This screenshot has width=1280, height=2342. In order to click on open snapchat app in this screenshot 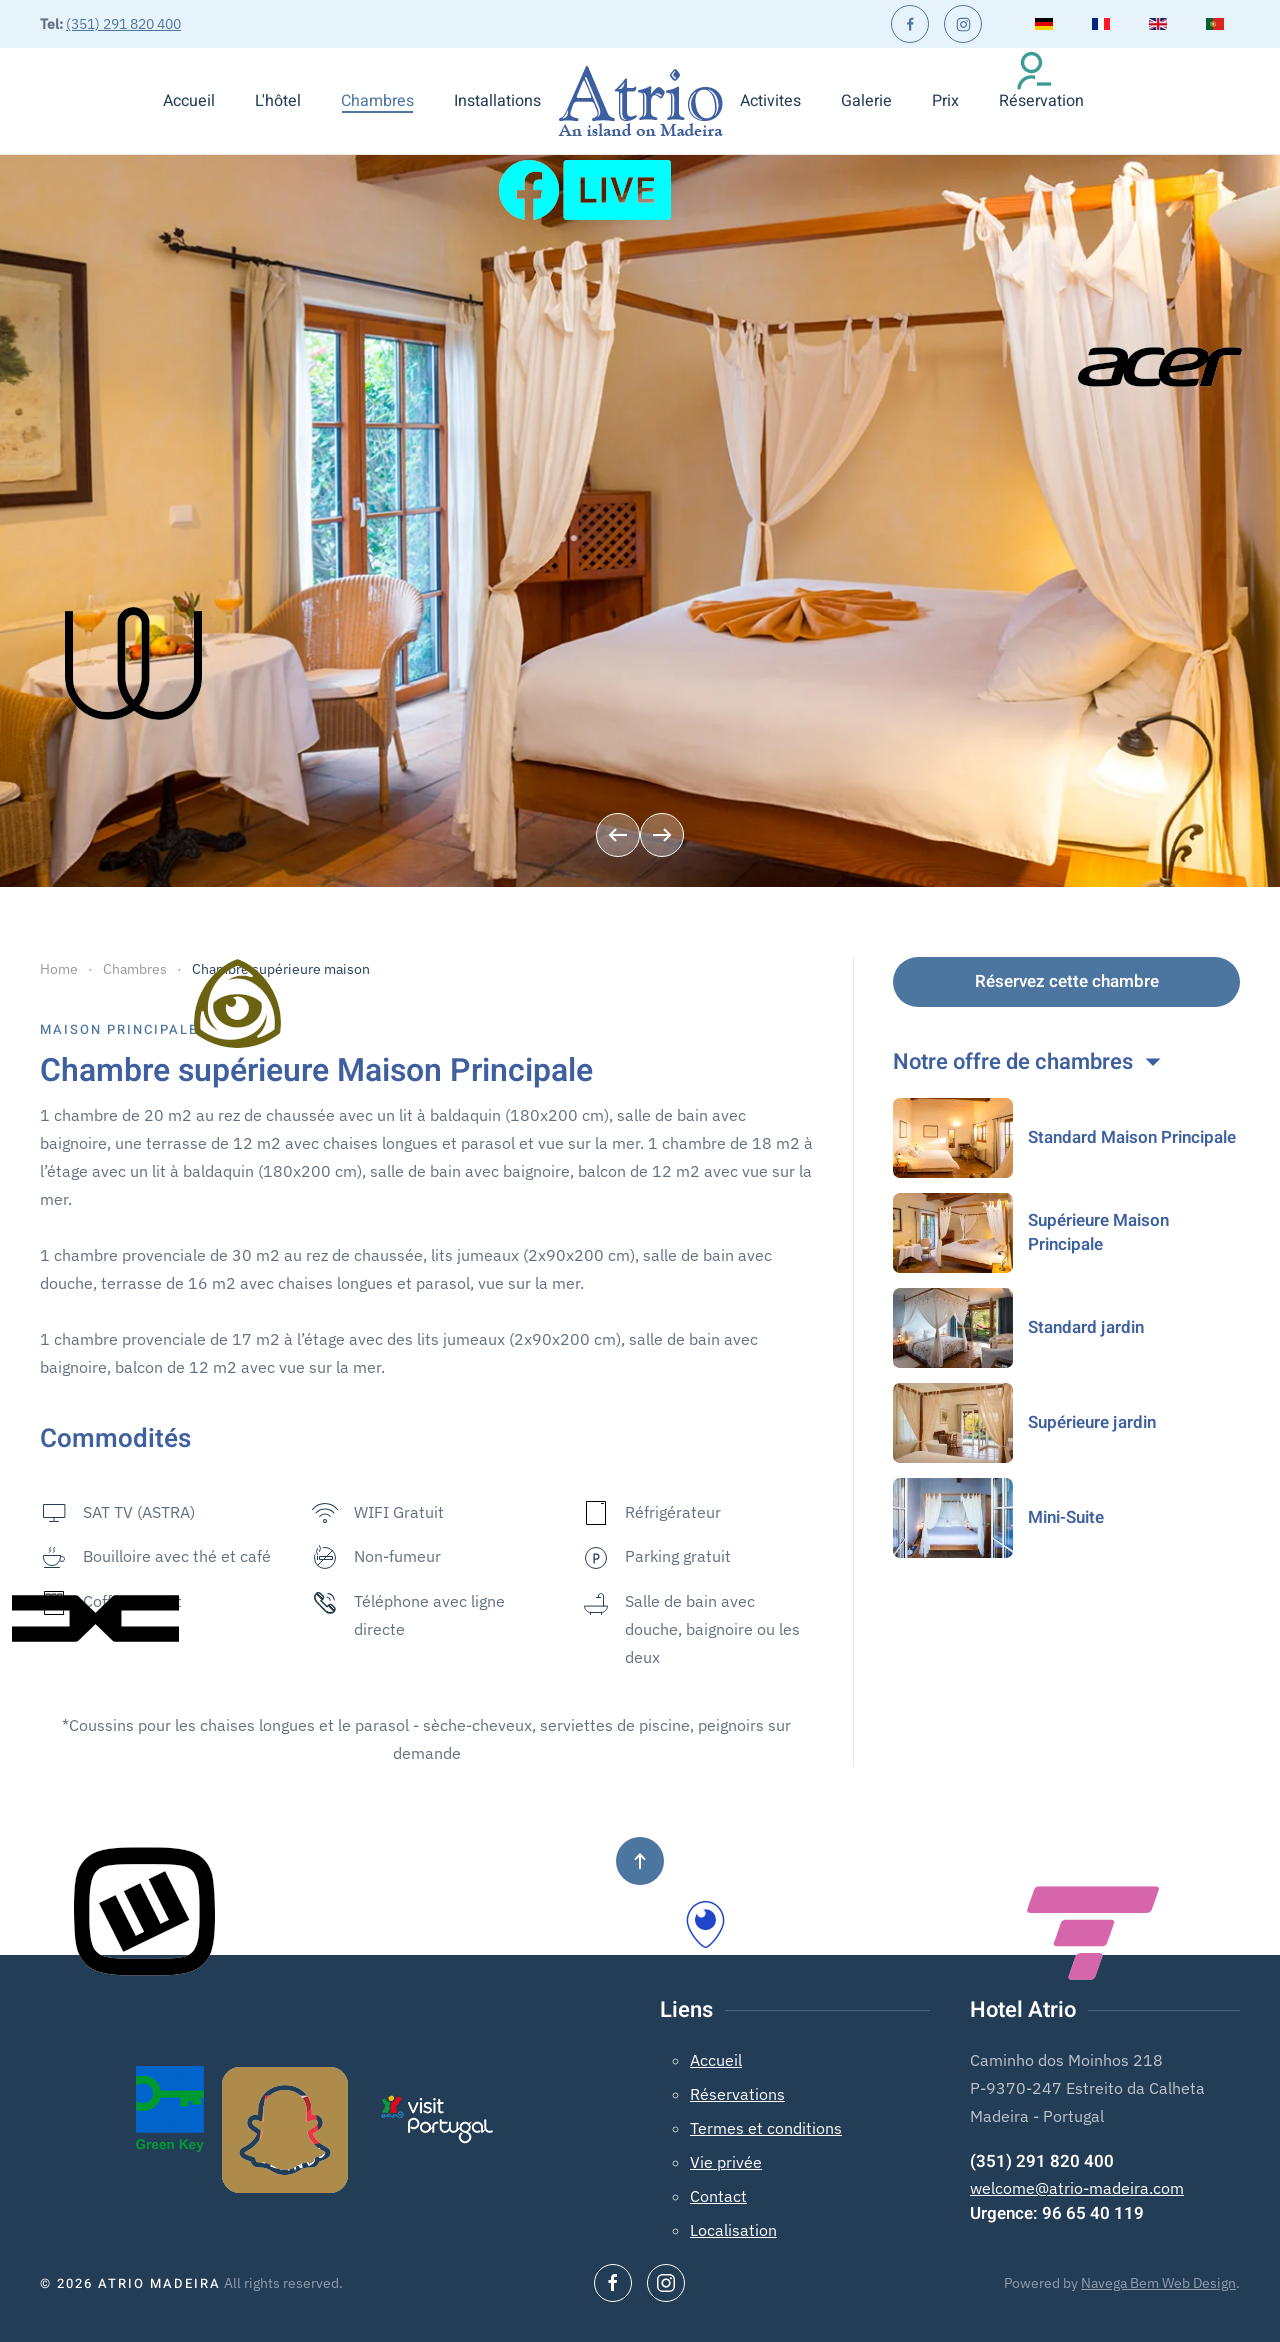, I will do `click(285, 2130)`.